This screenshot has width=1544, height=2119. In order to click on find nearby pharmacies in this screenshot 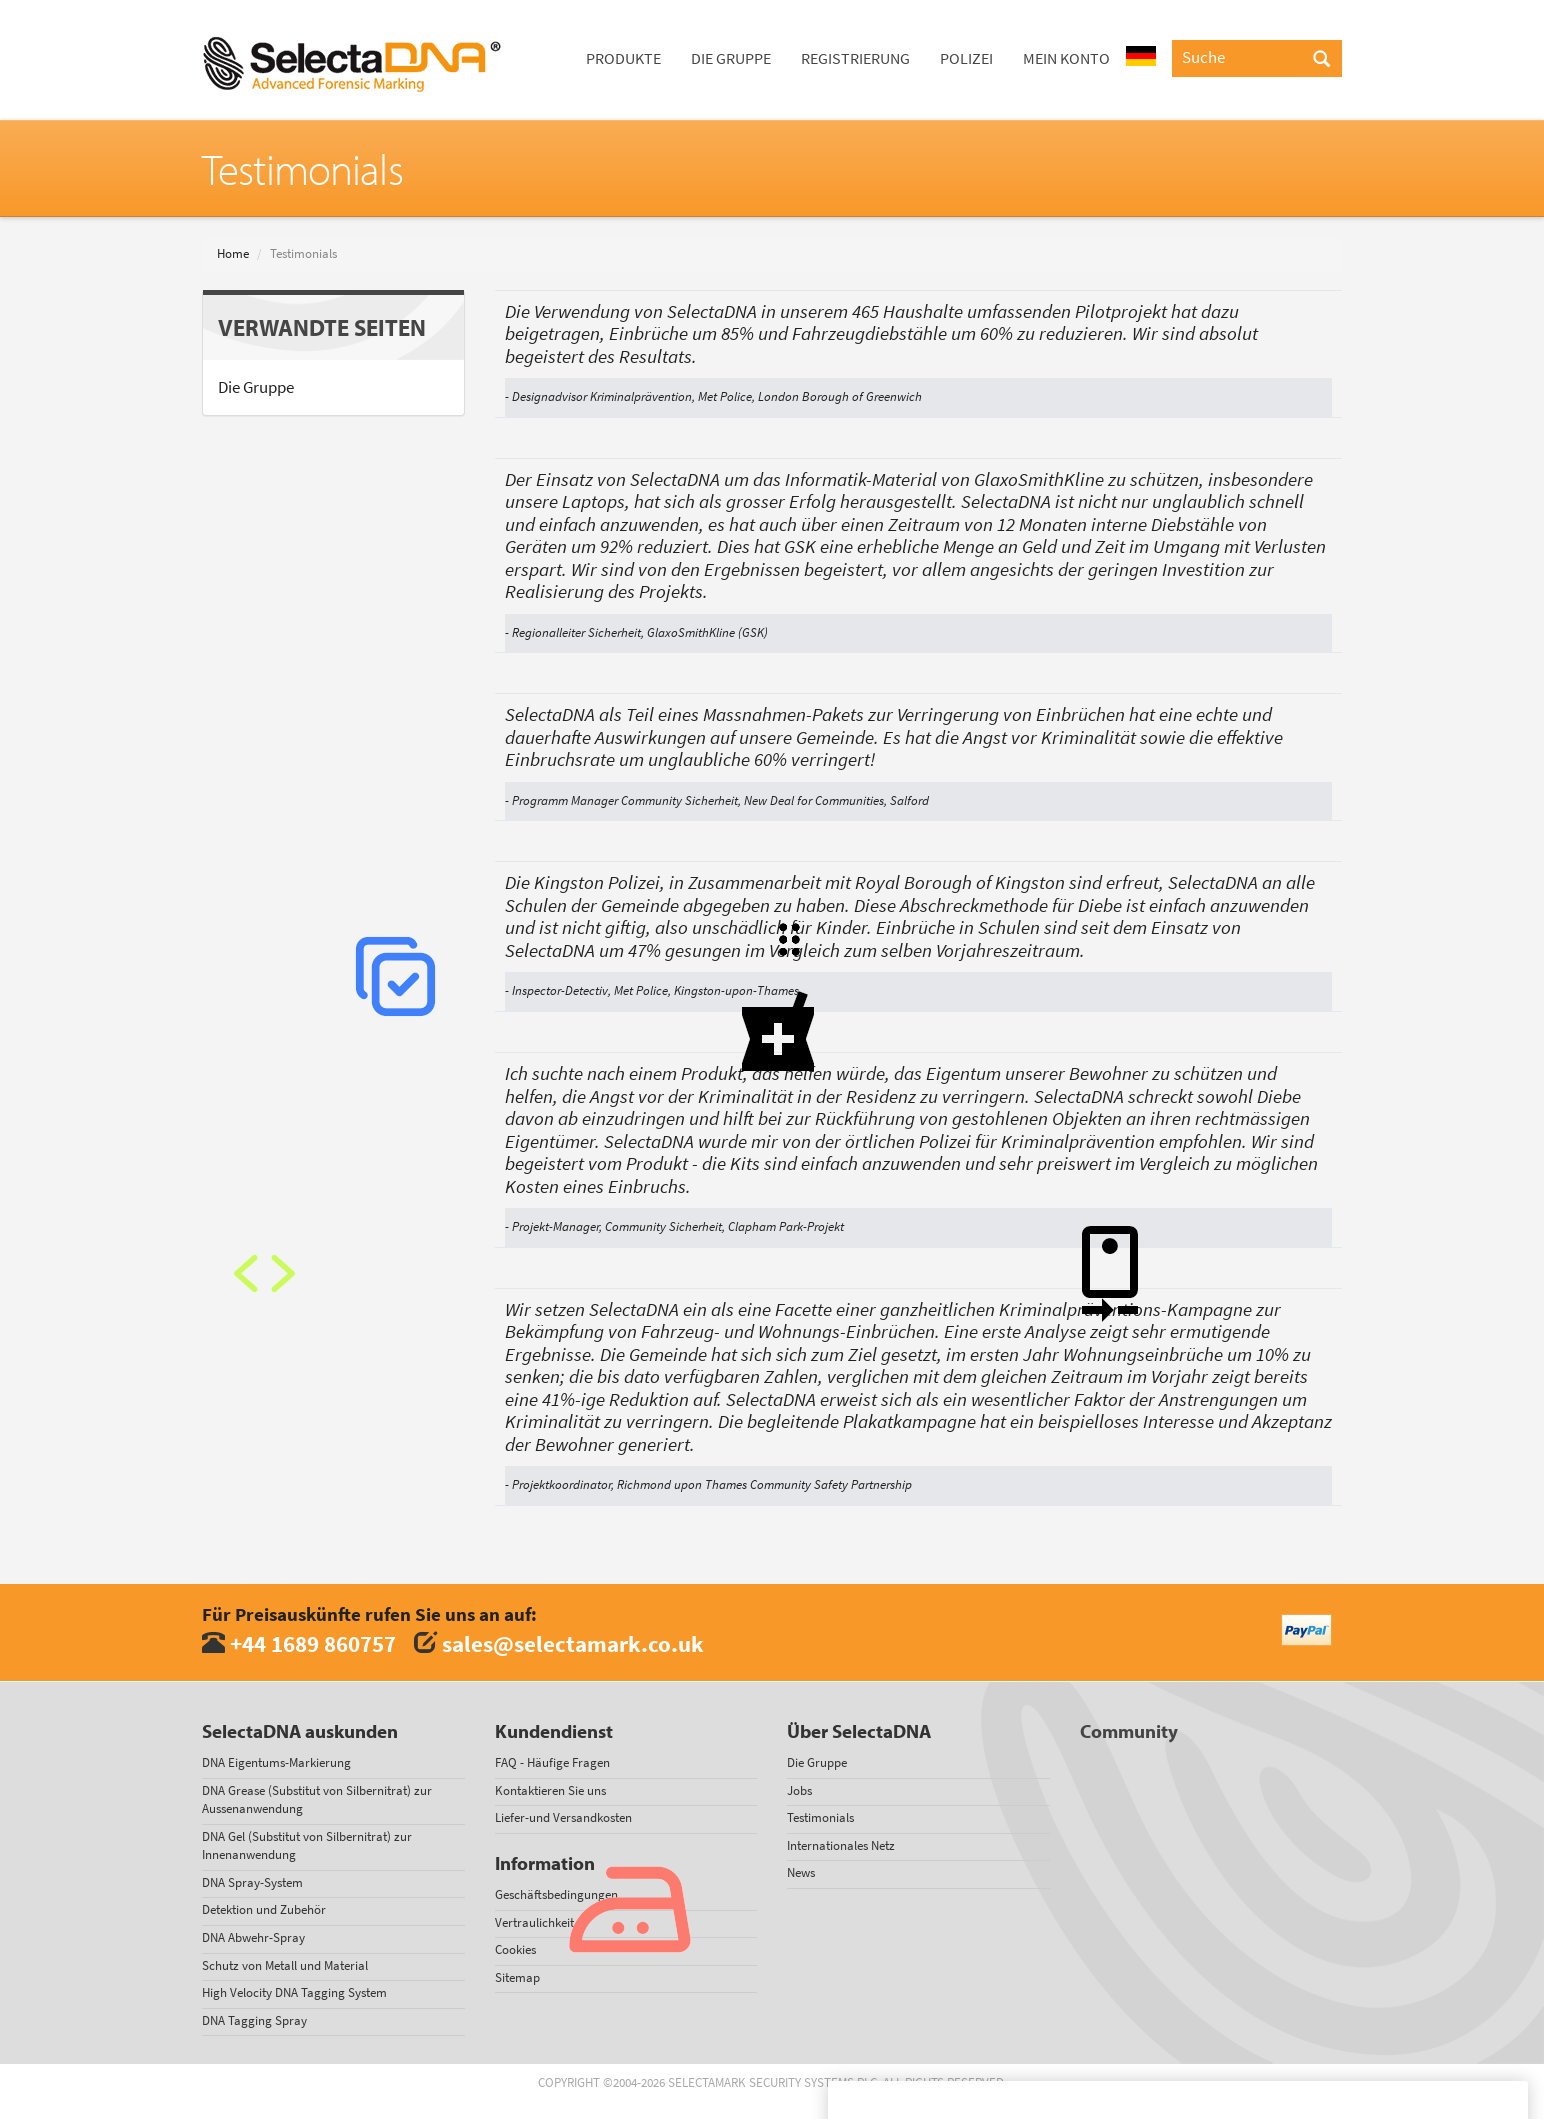, I will do `click(778, 1035)`.